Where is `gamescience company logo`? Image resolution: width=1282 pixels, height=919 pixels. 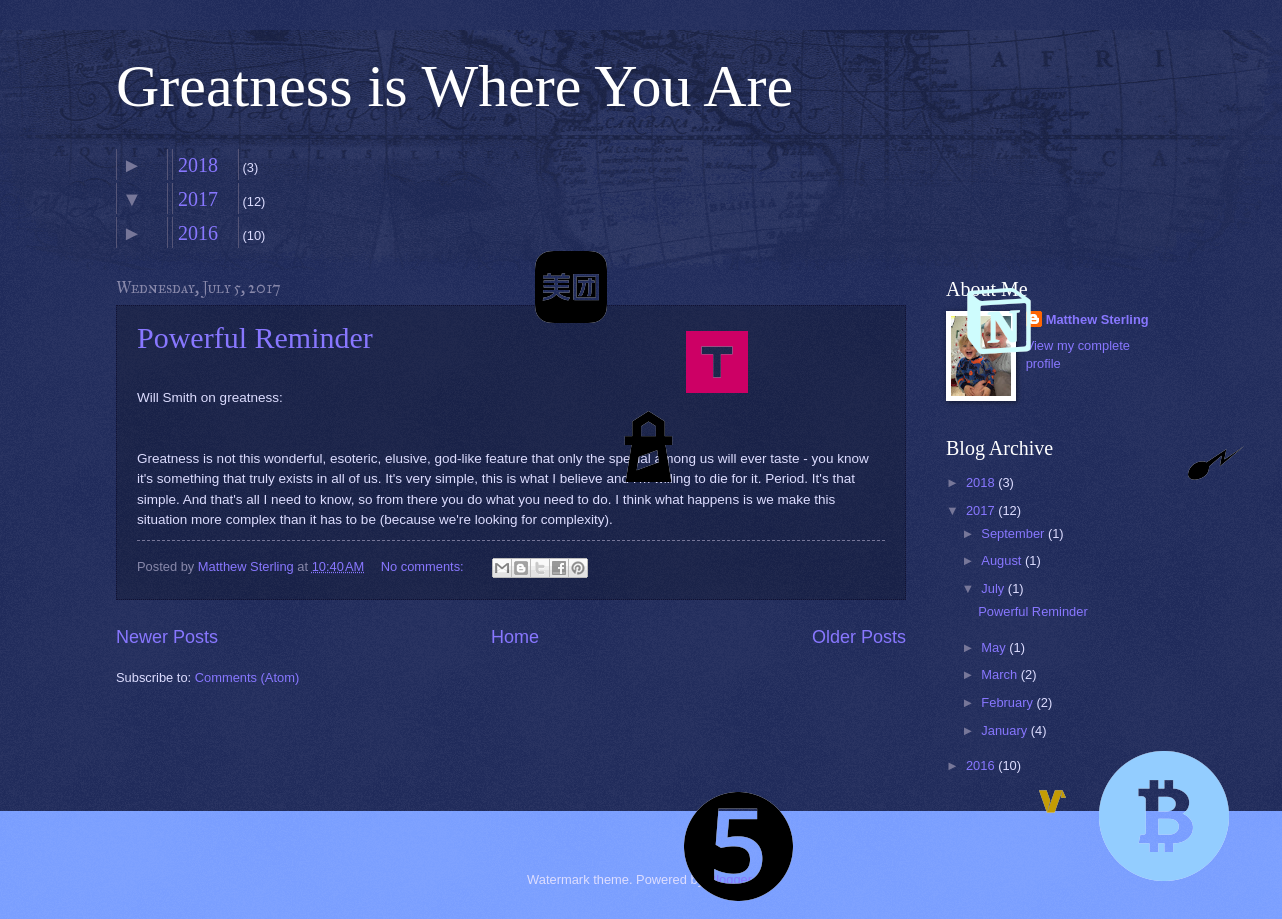
gamescience company logo is located at coordinates (1216, 463).